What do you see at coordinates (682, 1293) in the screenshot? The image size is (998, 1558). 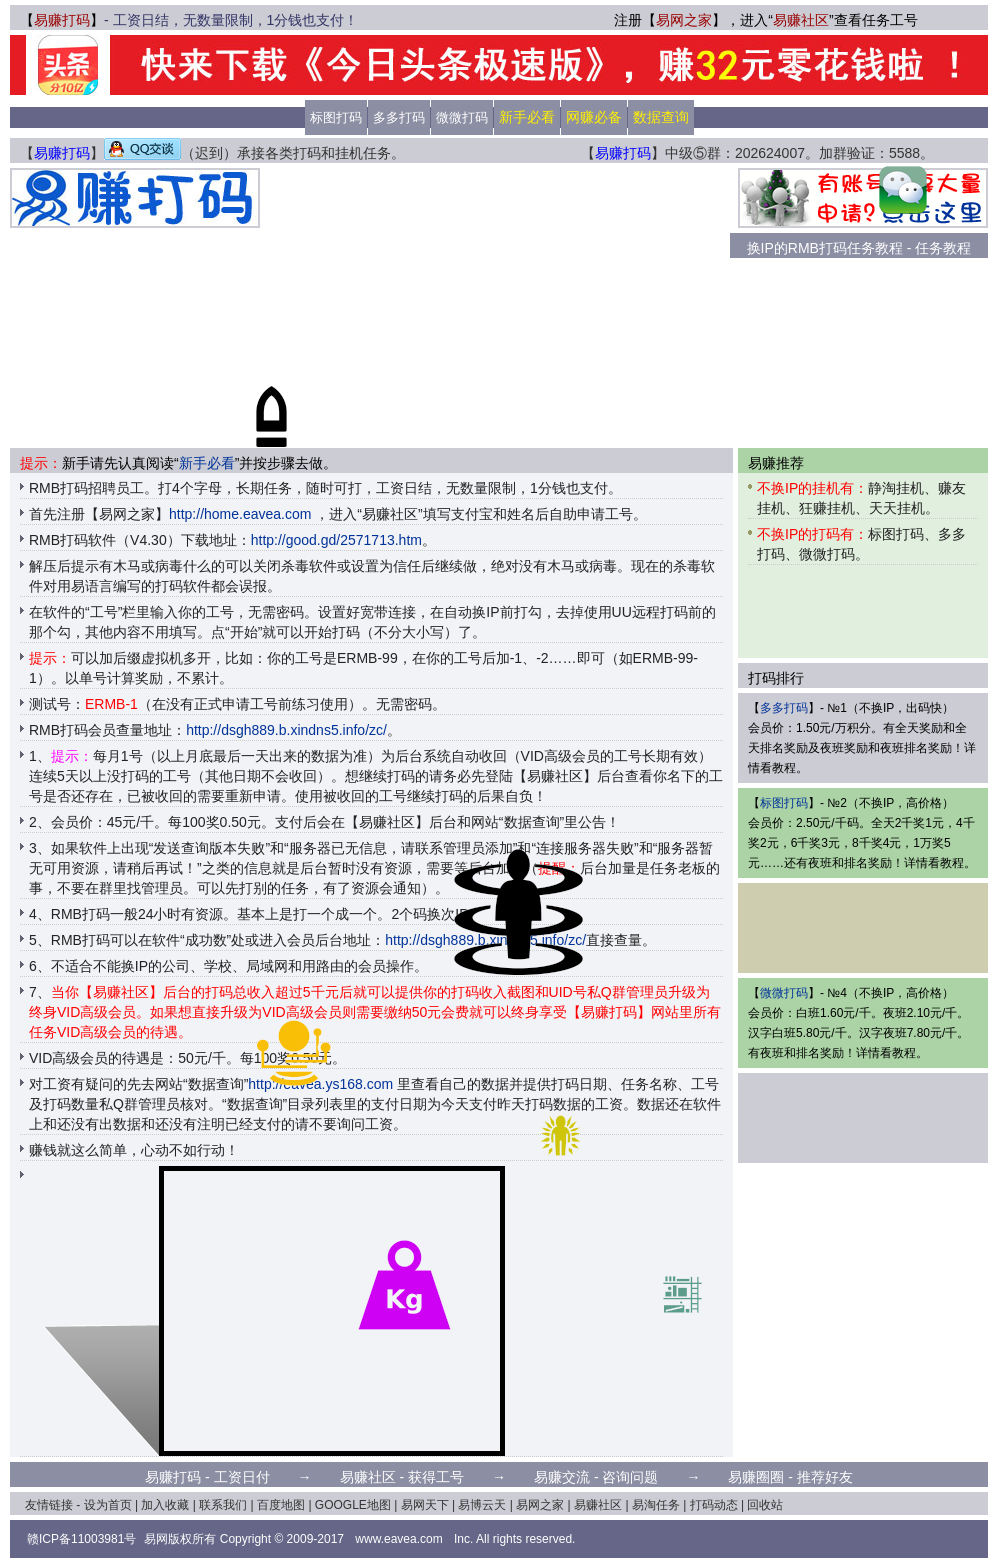 I see `access warehouse inventory management` at bounding box center [682, 1293].